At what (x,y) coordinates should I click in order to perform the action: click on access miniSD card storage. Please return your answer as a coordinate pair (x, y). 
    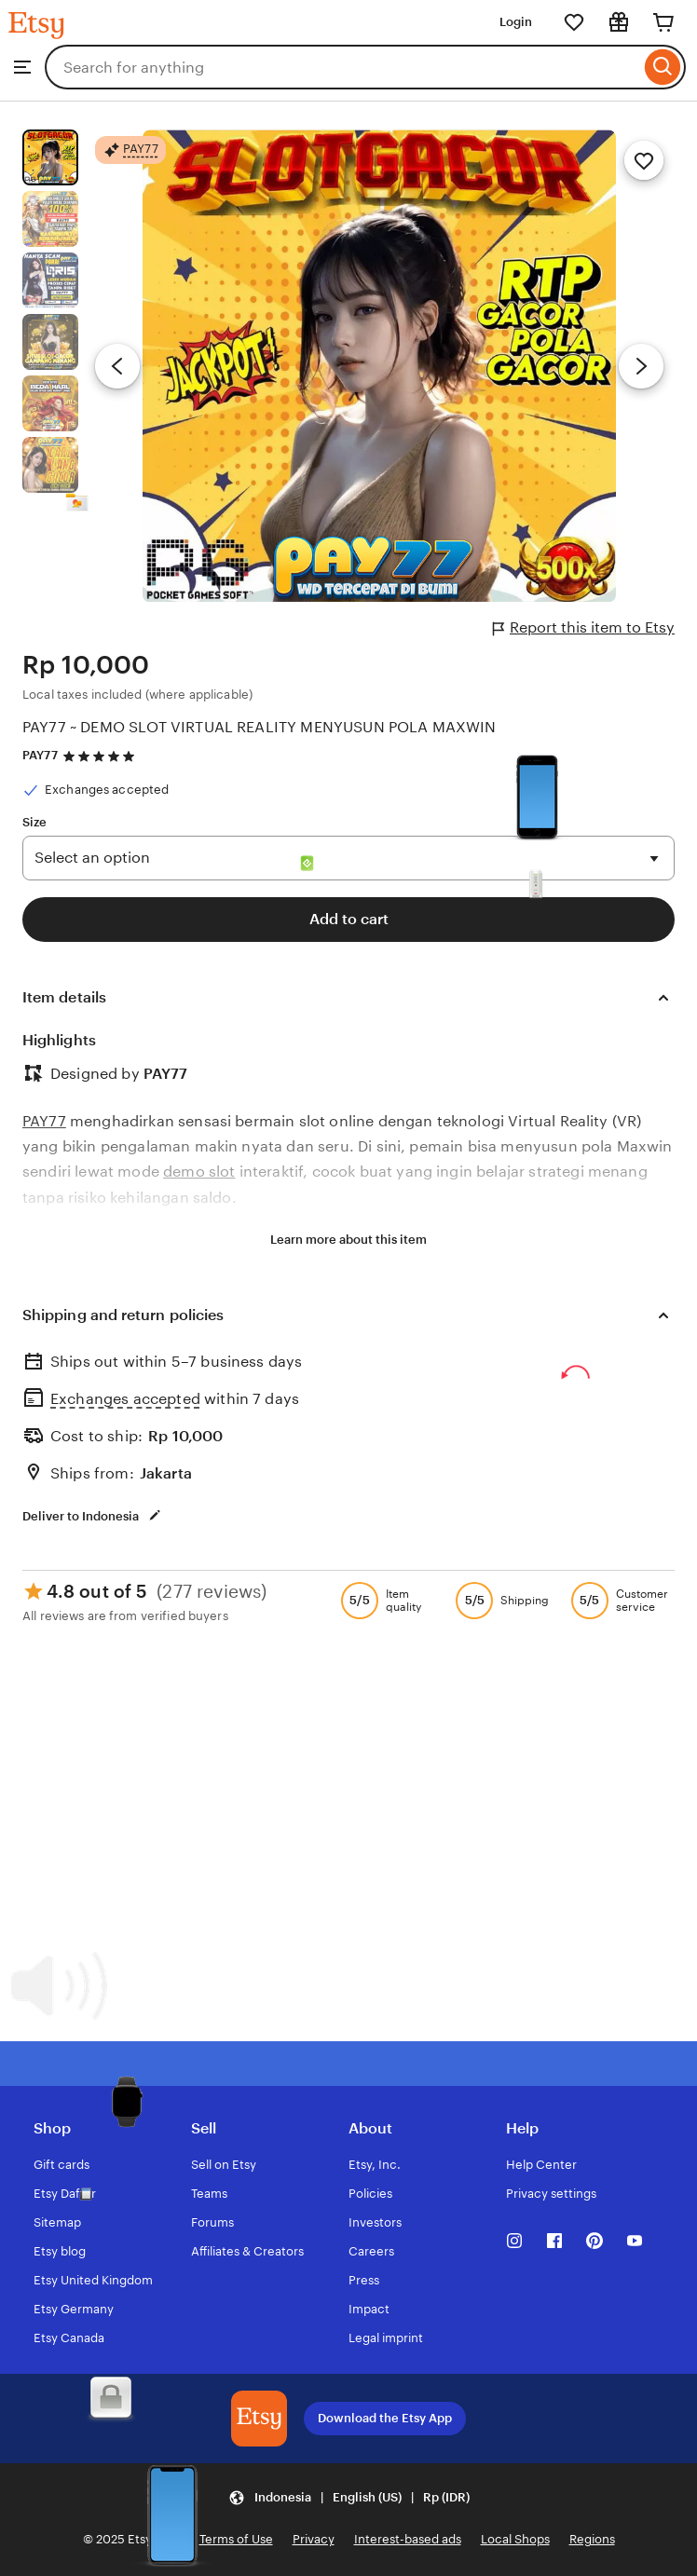
    Looking at the image, I should click on (86, 2194).